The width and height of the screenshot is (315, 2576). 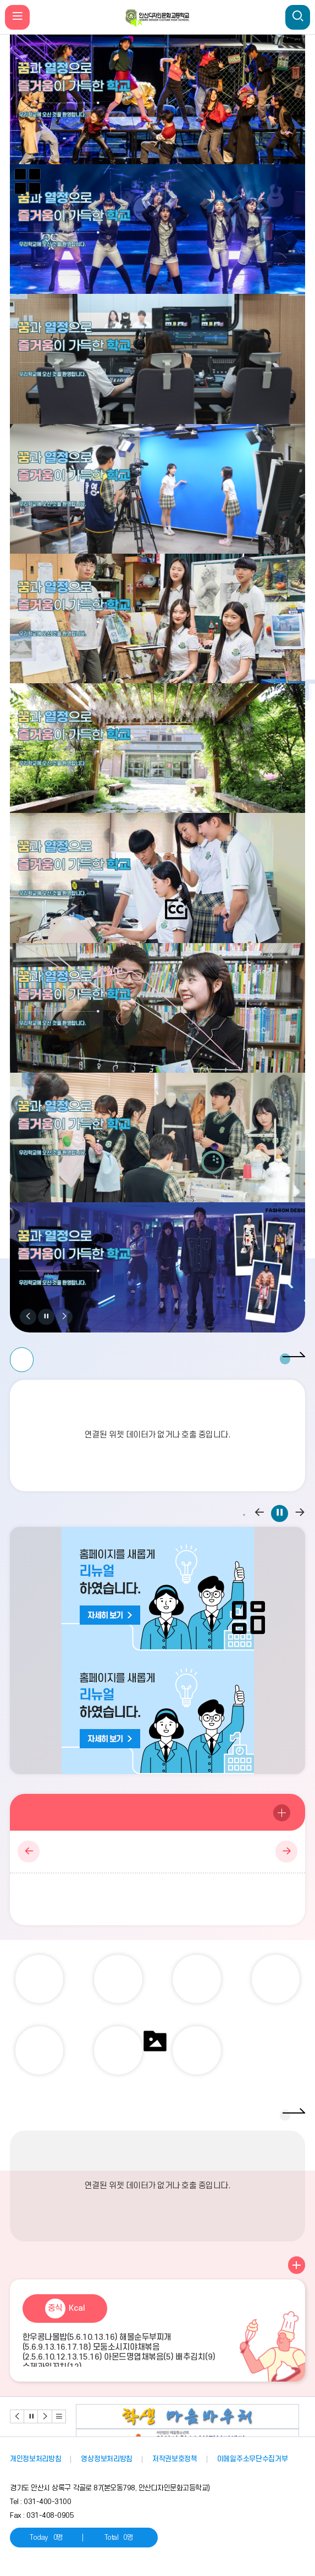 I want to click on enable AI-powered closed captions, so click(x=176, y=909).